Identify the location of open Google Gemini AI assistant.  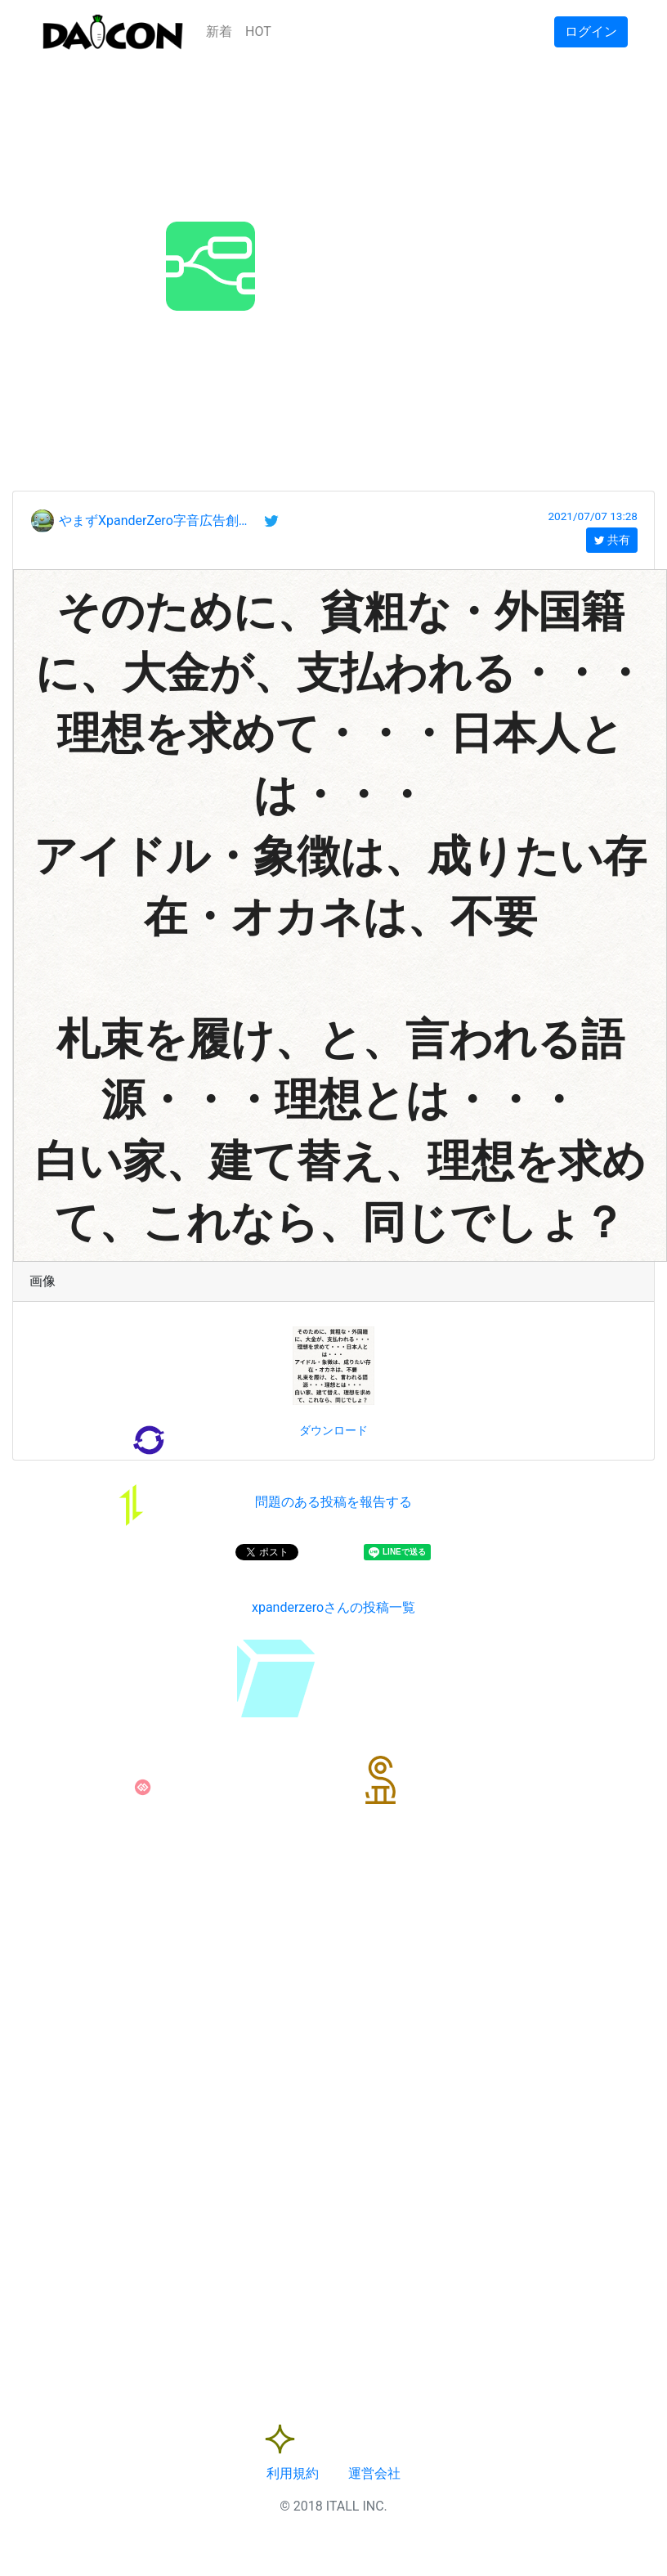
(280, 2439).